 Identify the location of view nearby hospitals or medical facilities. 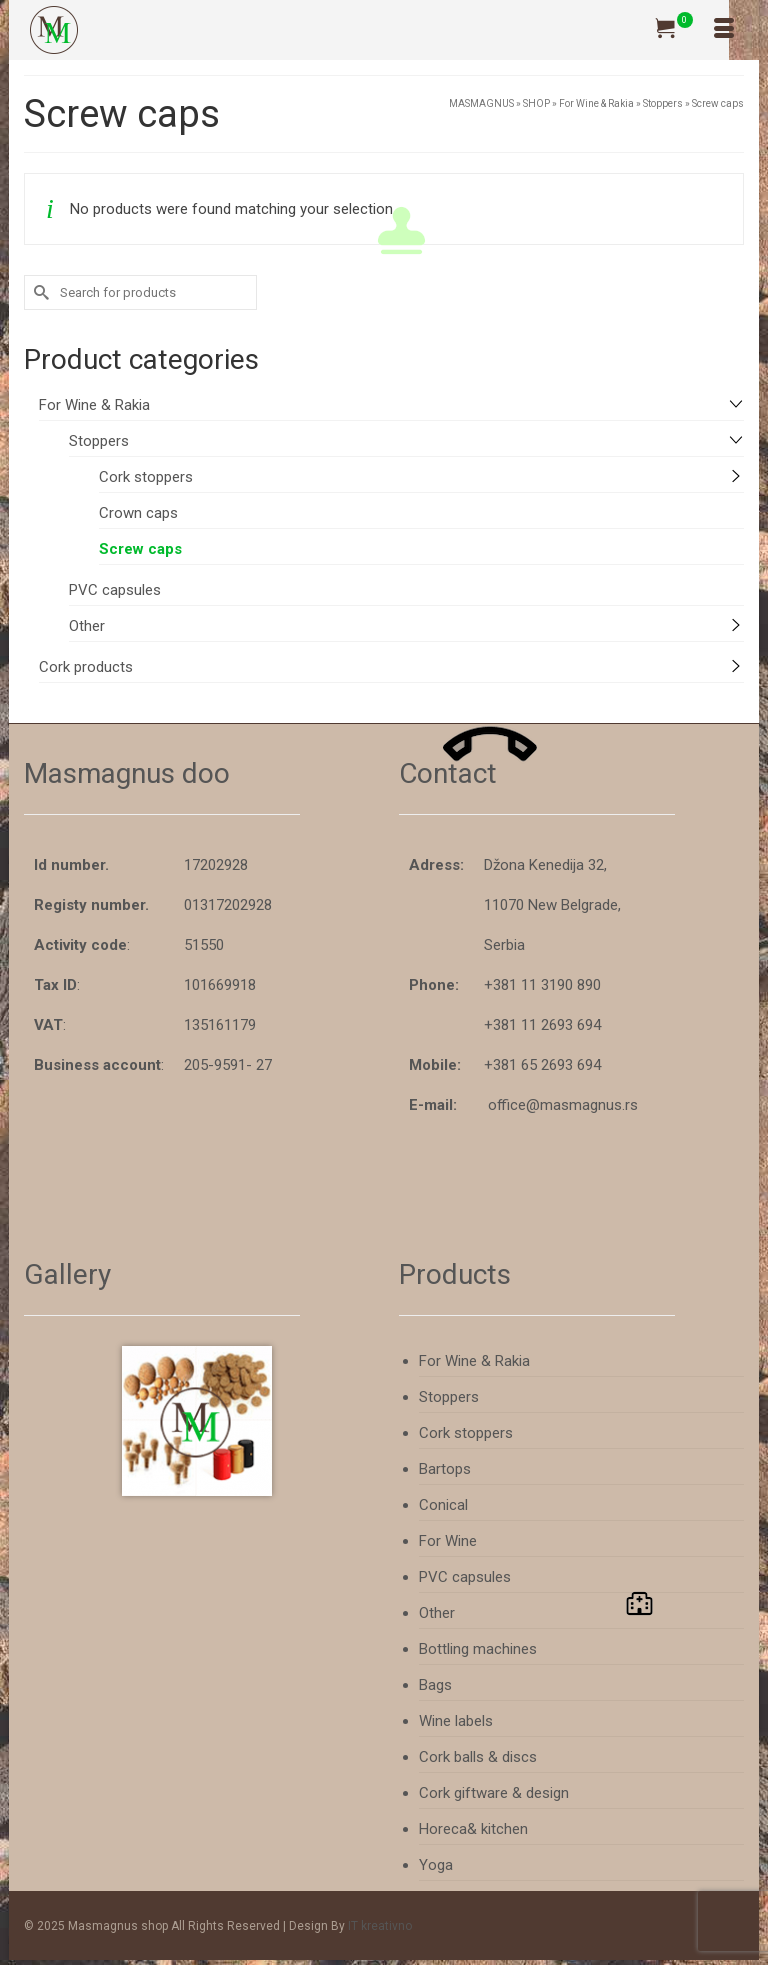
(639, 1603).